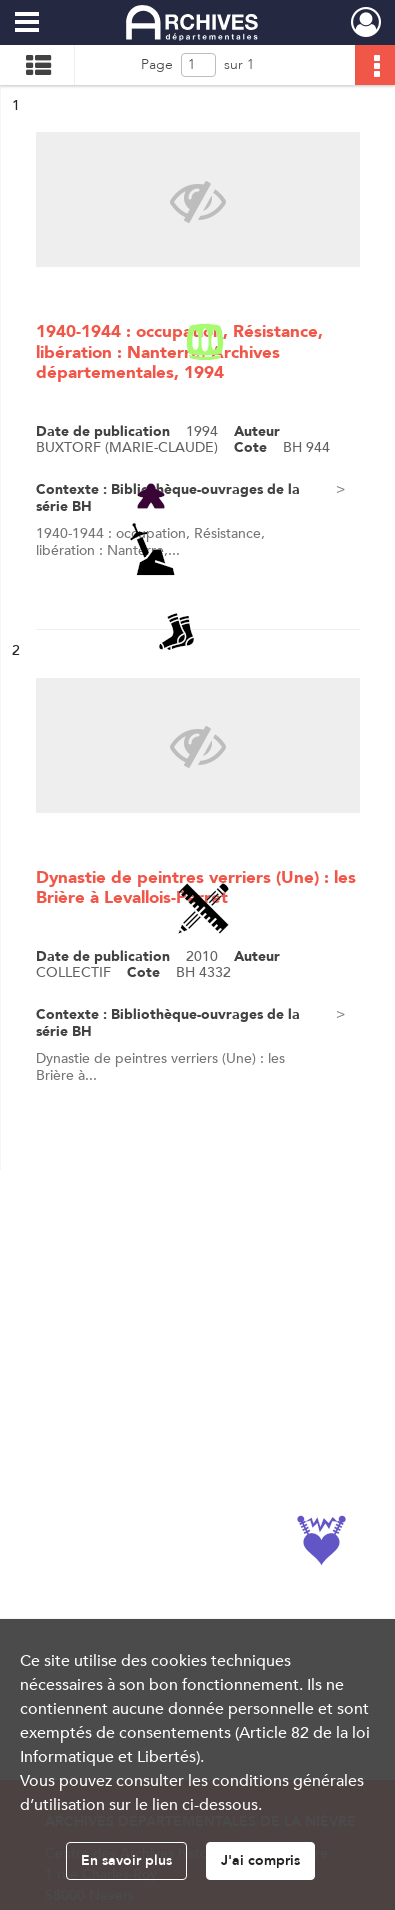 The image size is (395, 1910). Describe the element at coordinates (176, 631) in the screenshot. I see `browse socks or hosiery products` at that location.